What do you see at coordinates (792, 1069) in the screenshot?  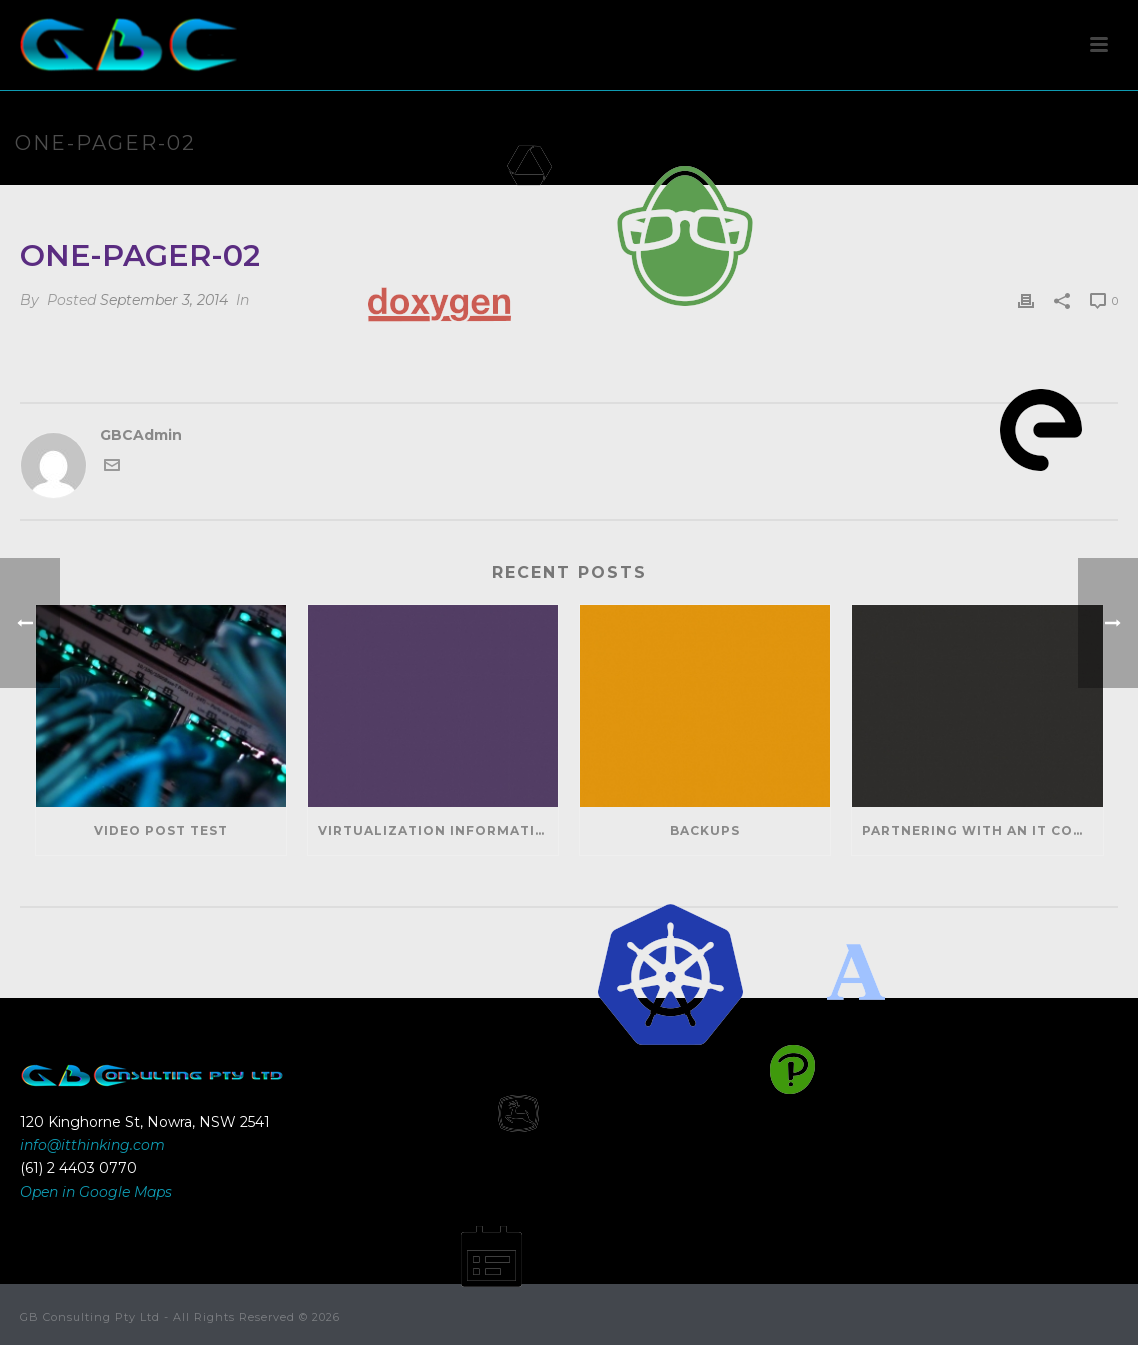 I see `pearson education platform logo` at bounding box center [792, 1069].